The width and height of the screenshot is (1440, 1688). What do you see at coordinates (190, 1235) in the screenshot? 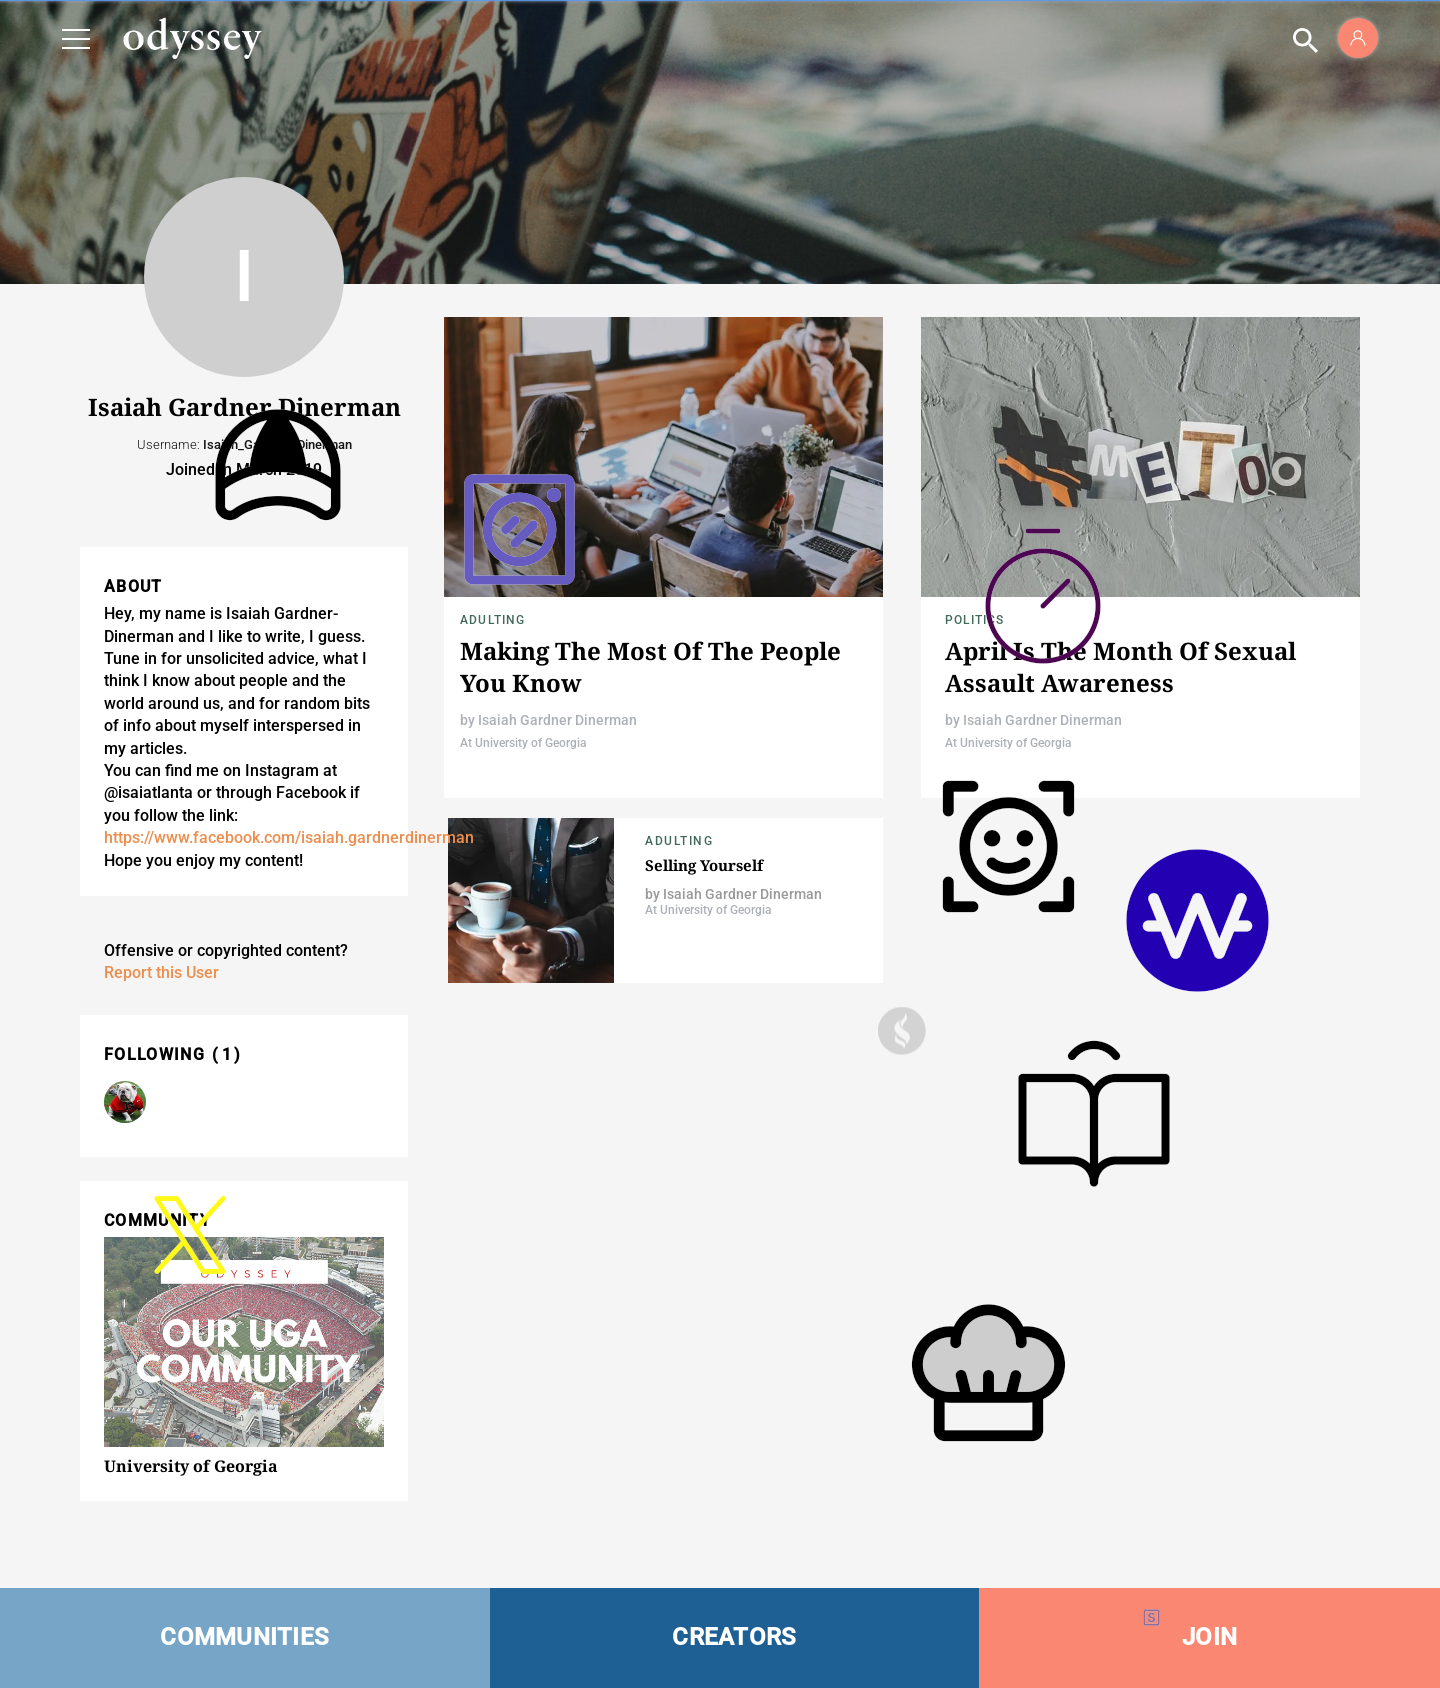
I see `open the X (formerly Twitter) app` at bounding box center [190, 1235].